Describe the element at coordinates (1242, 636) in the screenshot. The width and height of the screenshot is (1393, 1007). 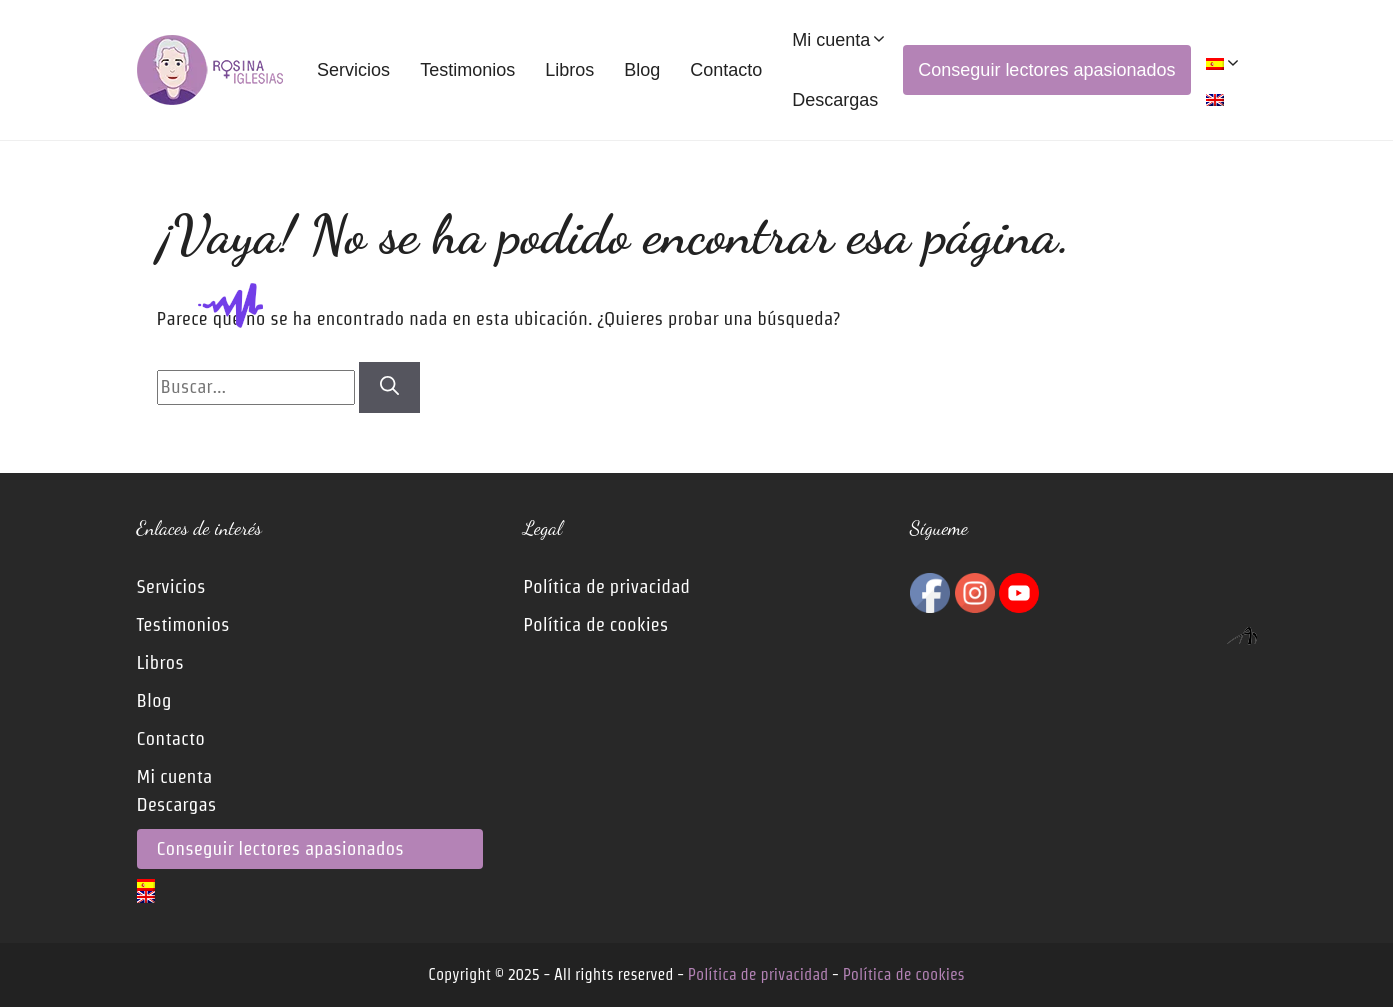
I see `elavon payment services logo` at that location.